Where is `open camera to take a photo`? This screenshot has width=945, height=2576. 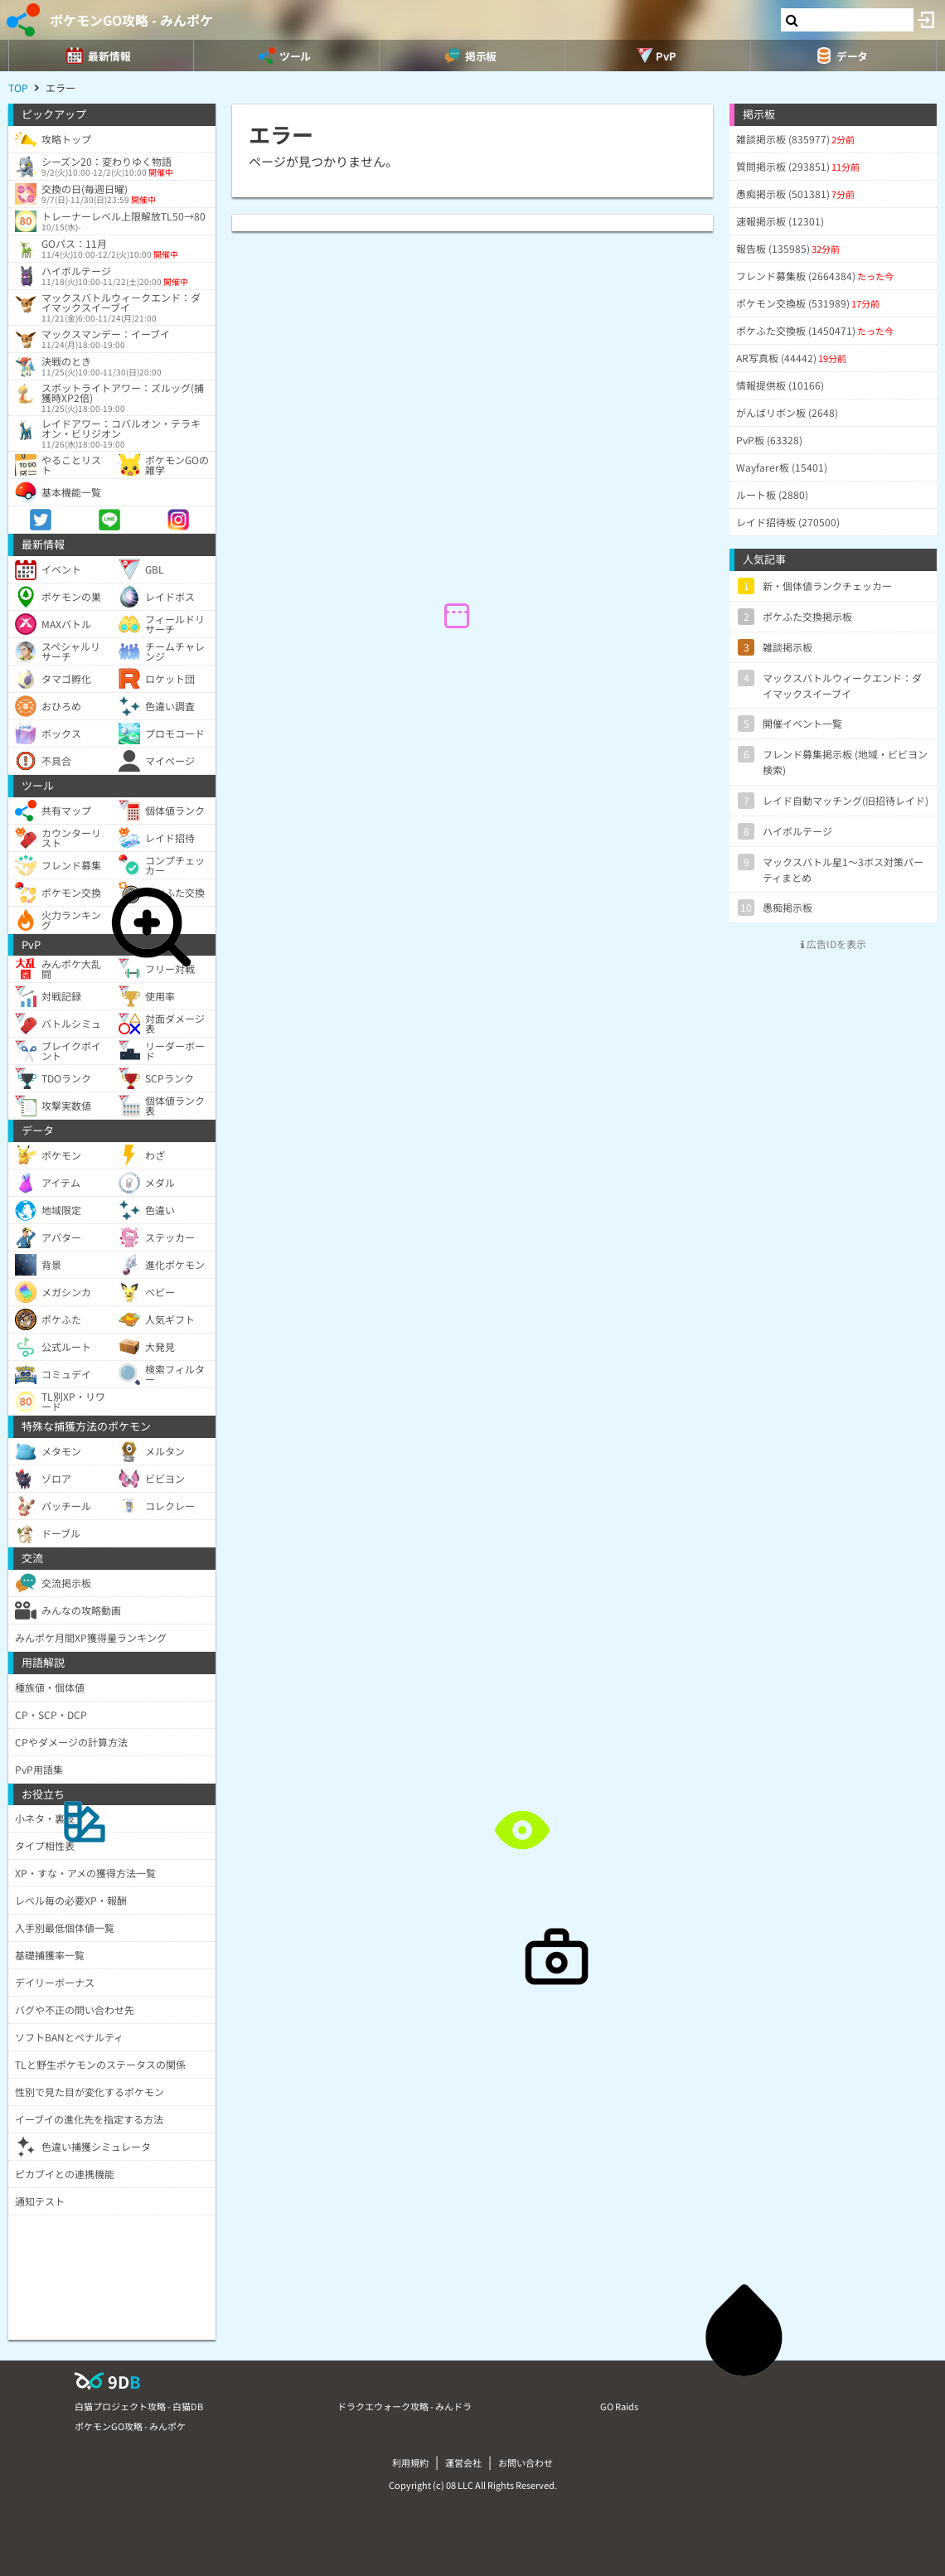 open camera to take a photo is located at coordinates (556, 1956).